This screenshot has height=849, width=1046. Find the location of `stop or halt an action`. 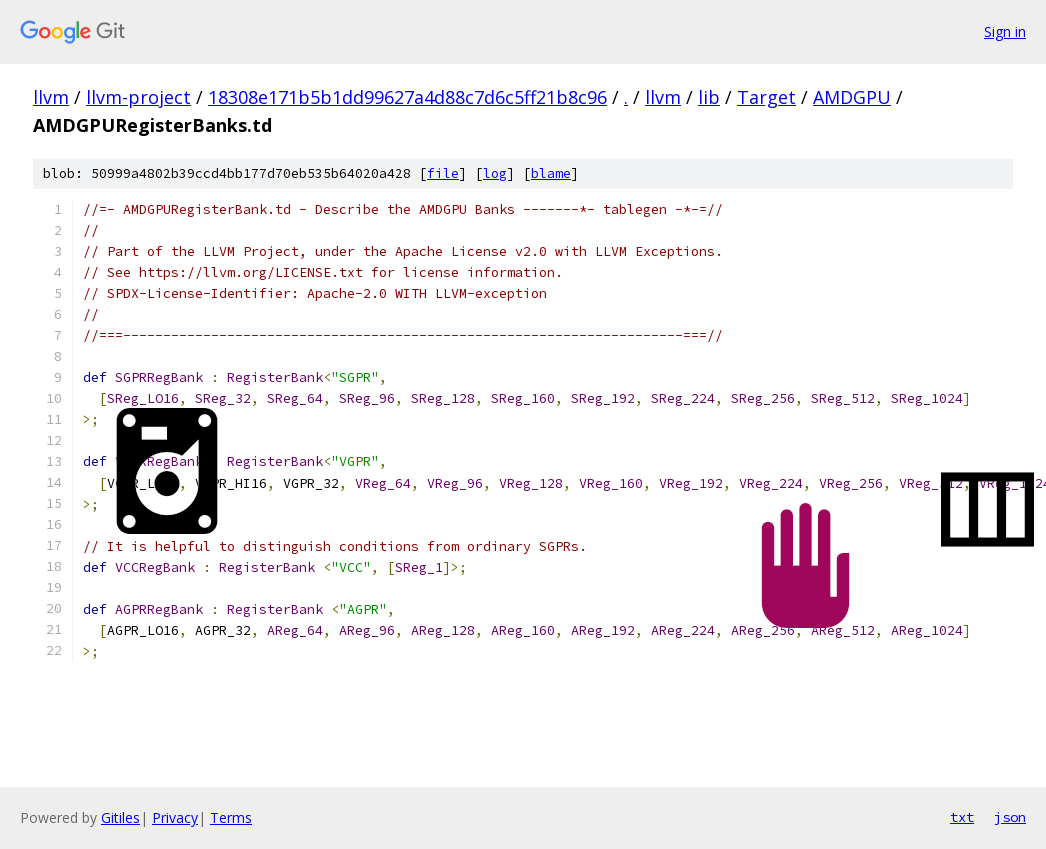

stop or halt an action is located at coordinates (805, 565).